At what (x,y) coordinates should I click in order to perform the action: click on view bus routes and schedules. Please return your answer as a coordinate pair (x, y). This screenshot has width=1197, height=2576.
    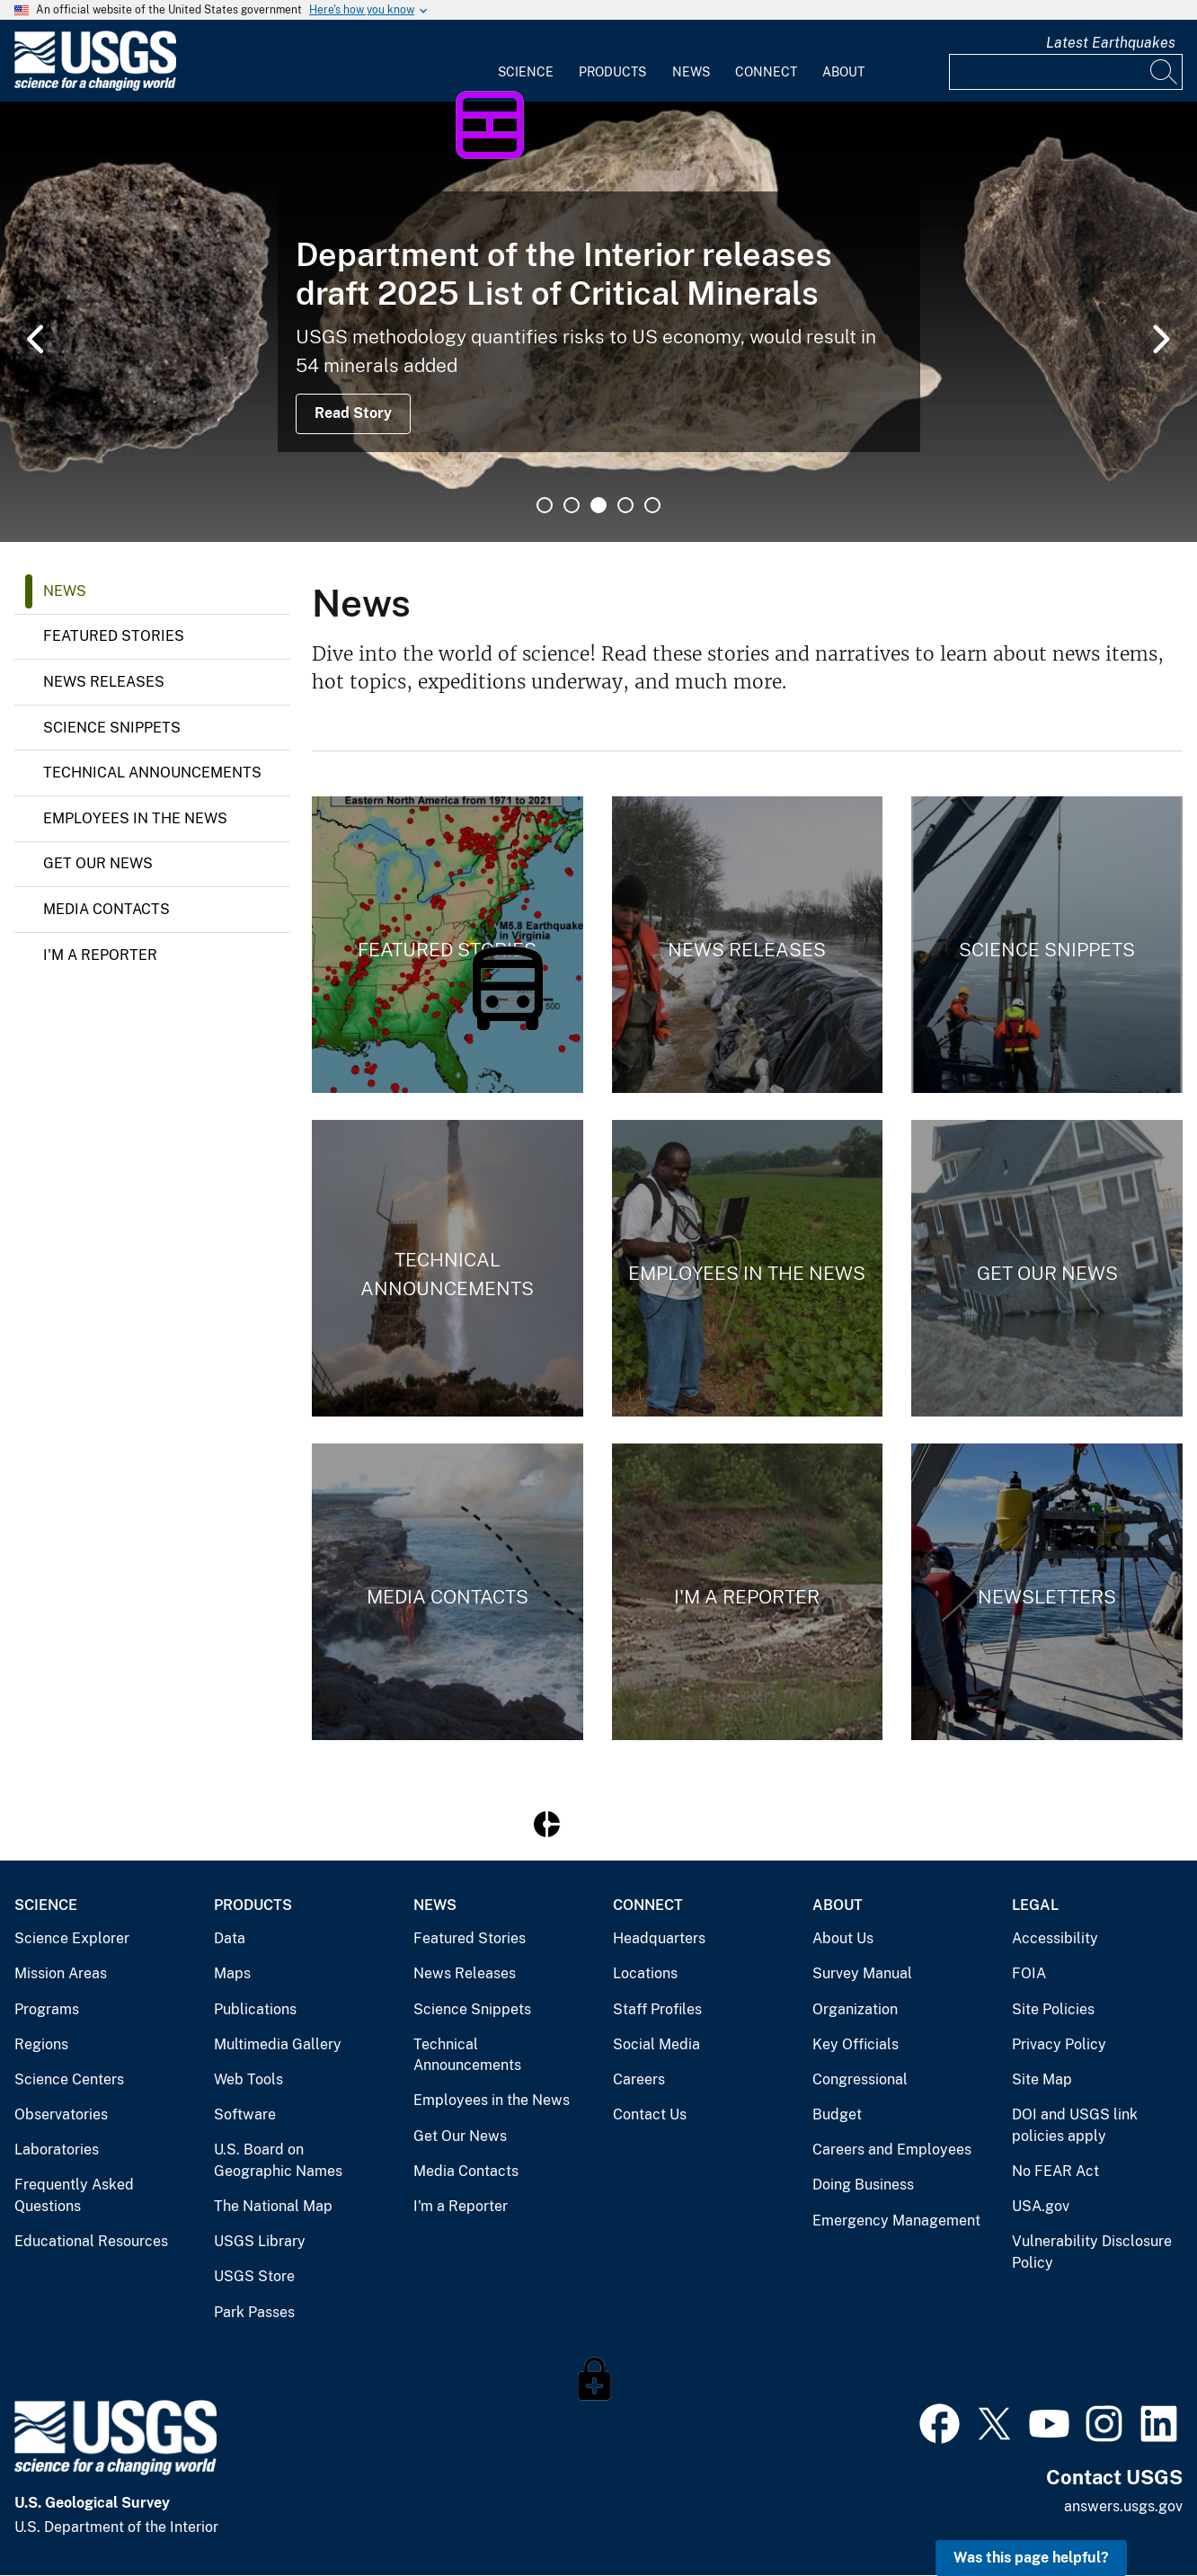
    Looking at the image, I should click on (508, 990).